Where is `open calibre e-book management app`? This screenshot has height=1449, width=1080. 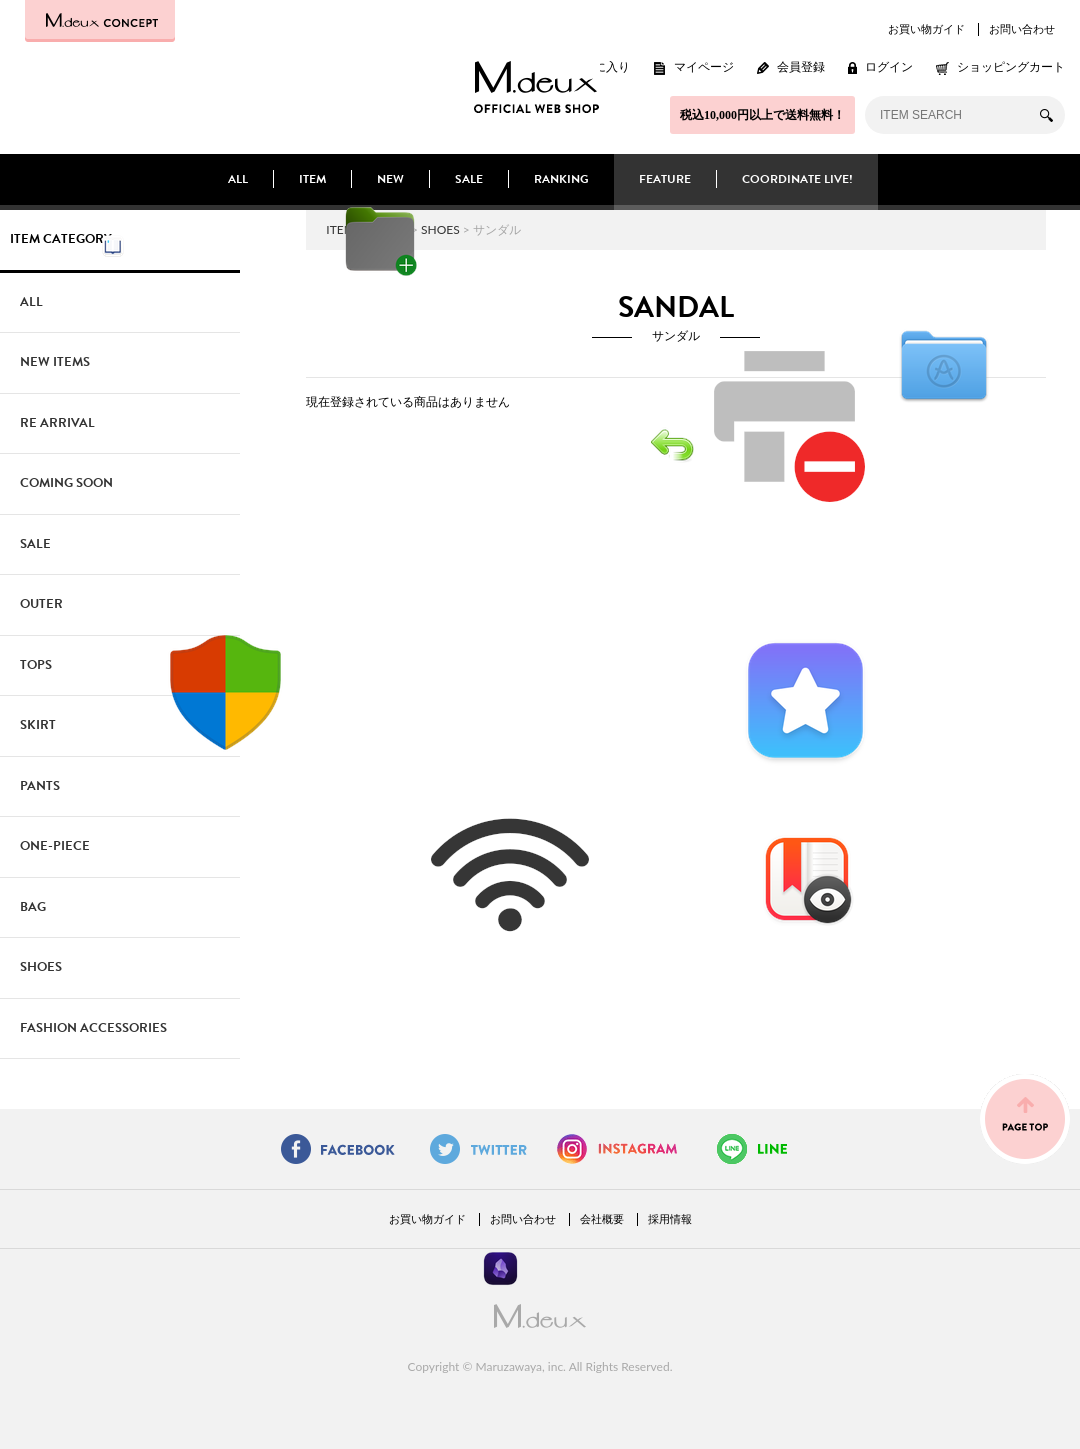
open calibre e-book management app is located at coordinates (807, 879).